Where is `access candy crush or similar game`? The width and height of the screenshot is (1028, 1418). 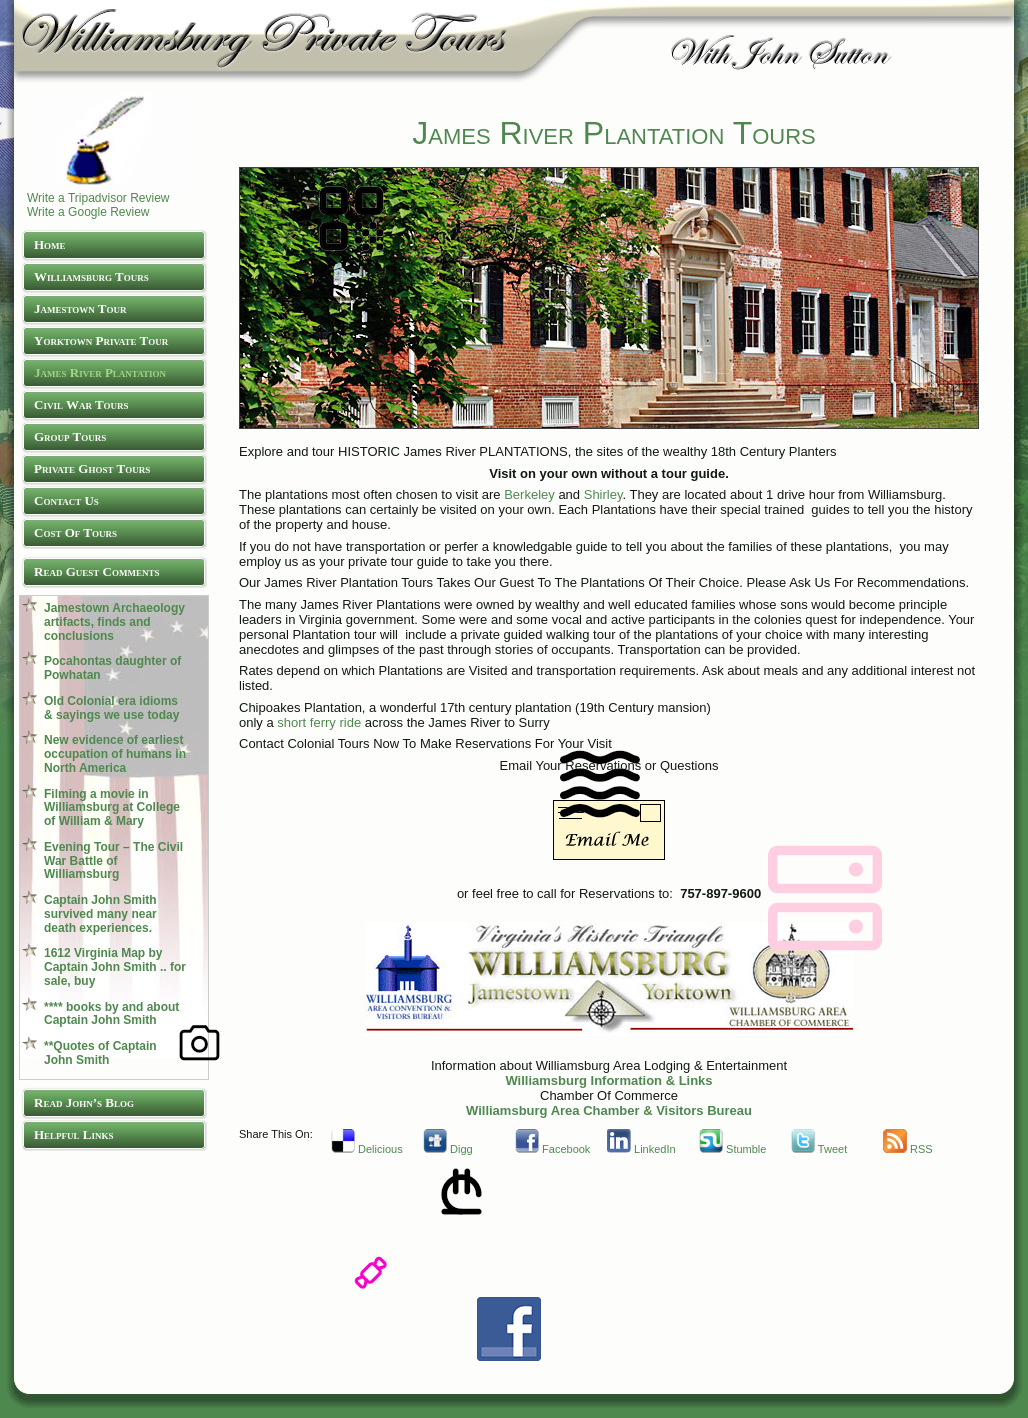
access candy crush or similar game is located at coordinates (371, 1273).